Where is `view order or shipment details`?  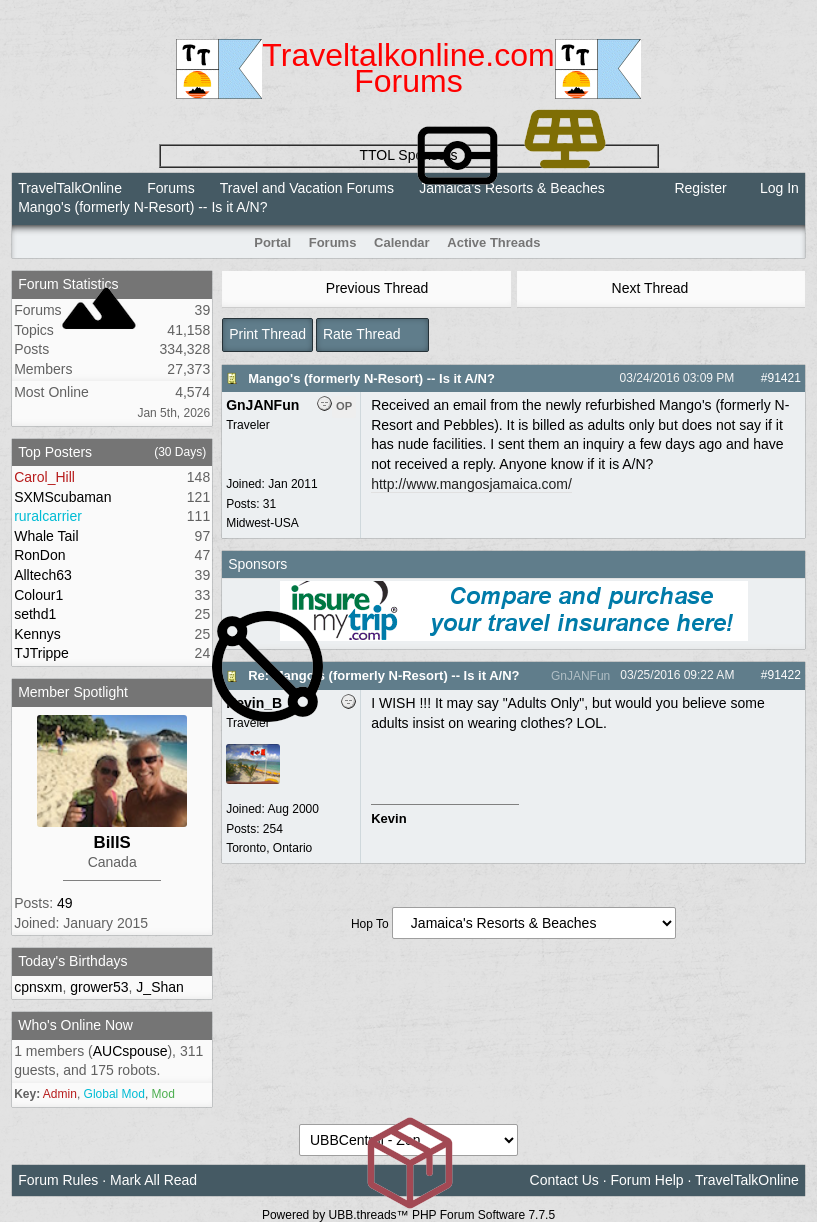 view order or shipment details is located at coordinates (410, 1163).